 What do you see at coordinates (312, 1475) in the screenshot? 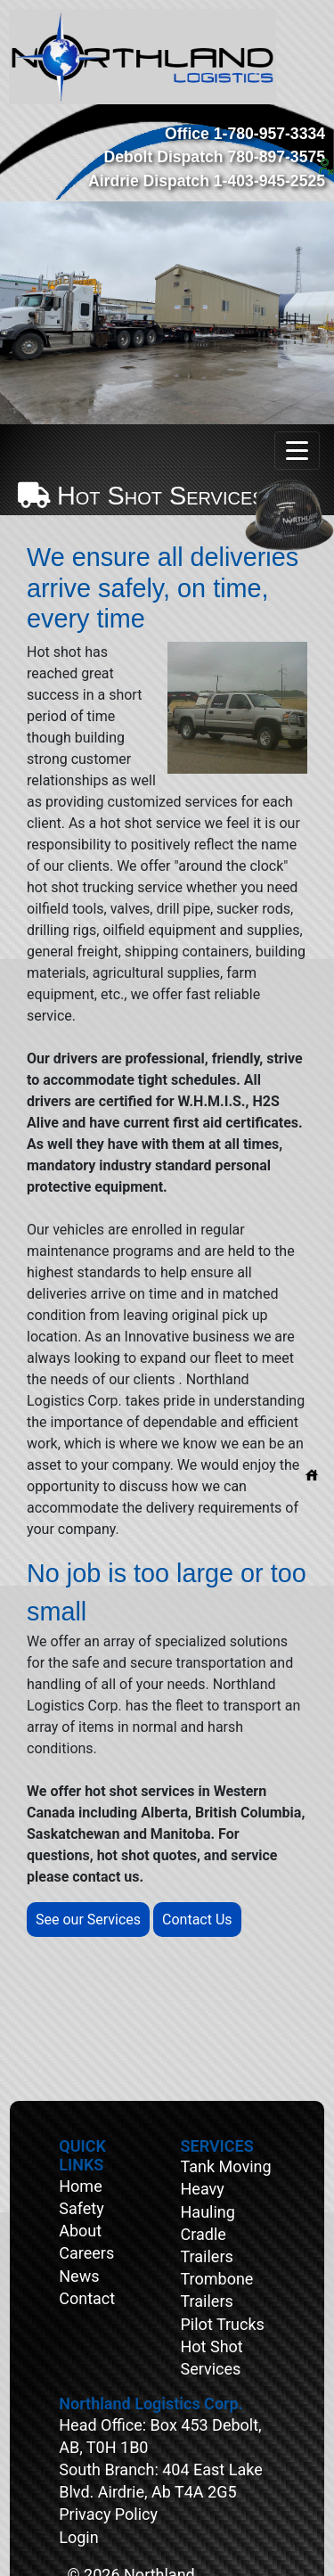
I see `go to home screen` at bounding box center [312, 1475].